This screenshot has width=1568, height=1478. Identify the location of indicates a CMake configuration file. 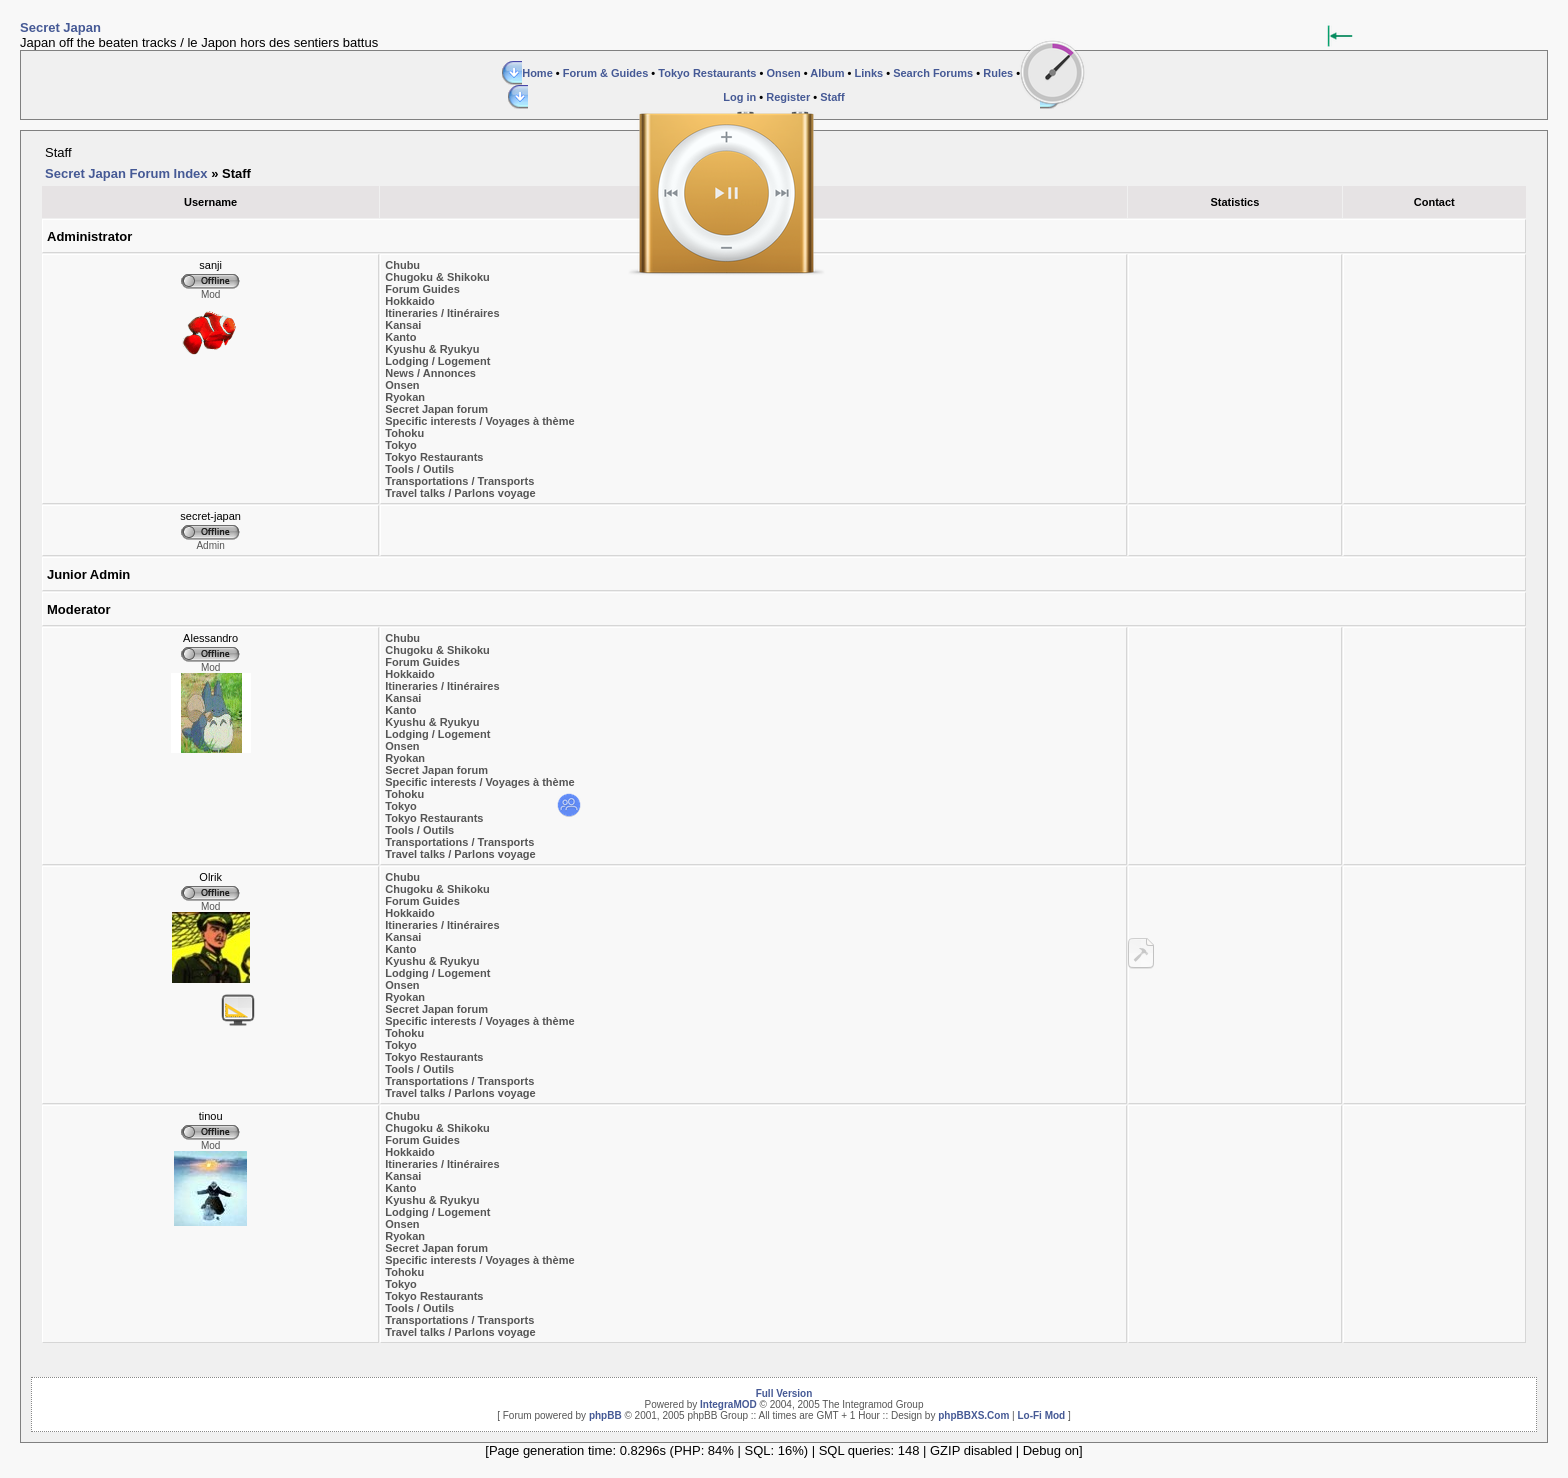
(1141, 953).